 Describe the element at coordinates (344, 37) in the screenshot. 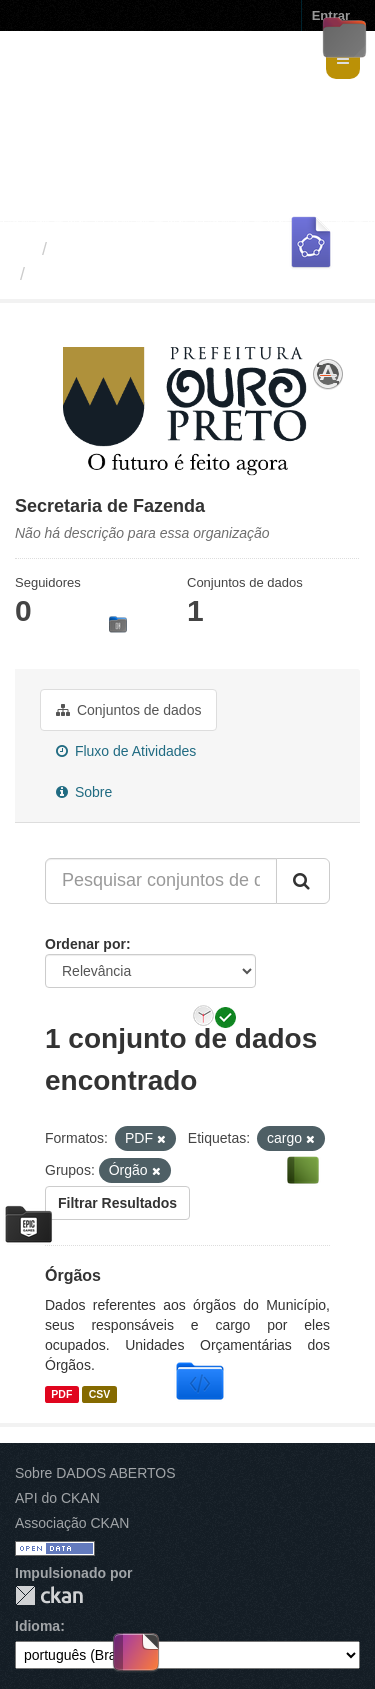

I see `open file folder` at that location.